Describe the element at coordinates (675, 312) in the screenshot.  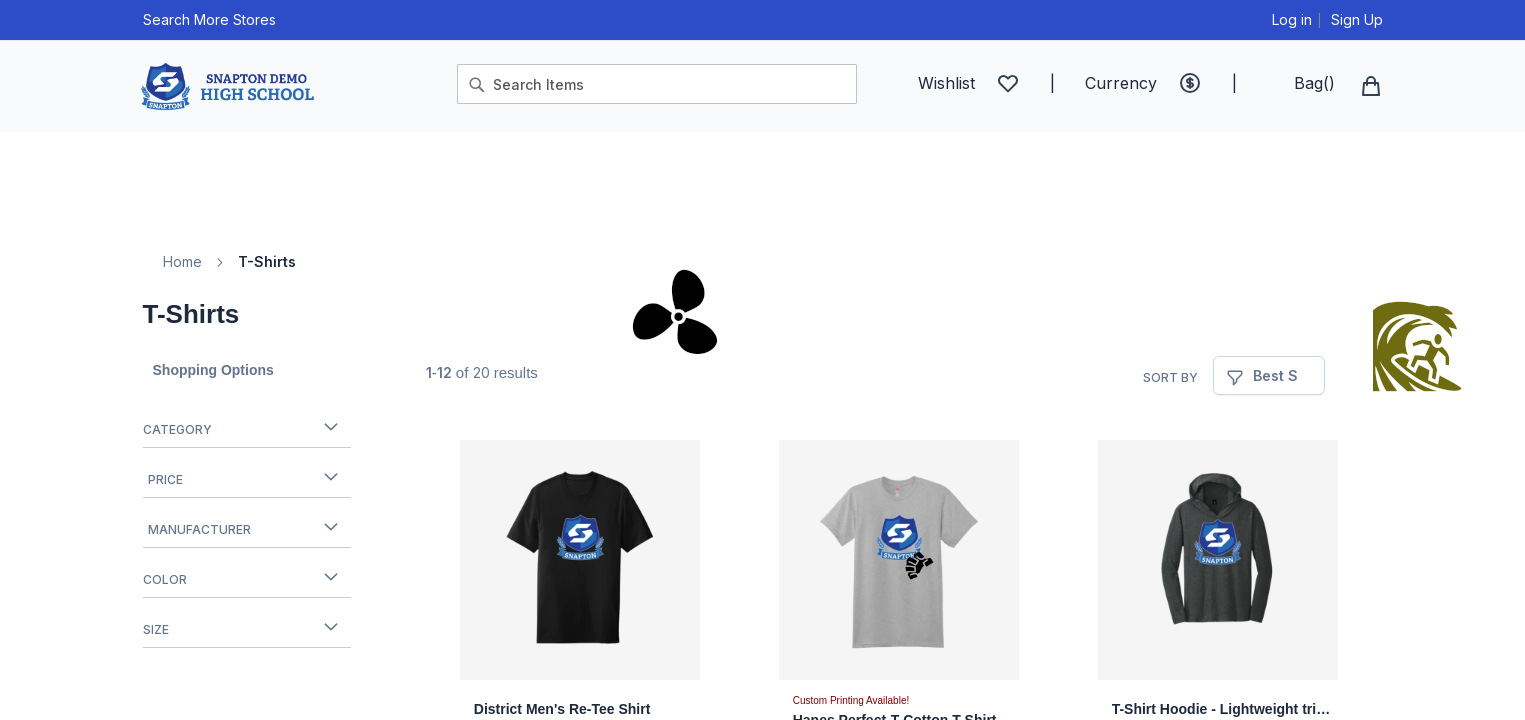
I see `access boat or marine vehicle settings` at that location.